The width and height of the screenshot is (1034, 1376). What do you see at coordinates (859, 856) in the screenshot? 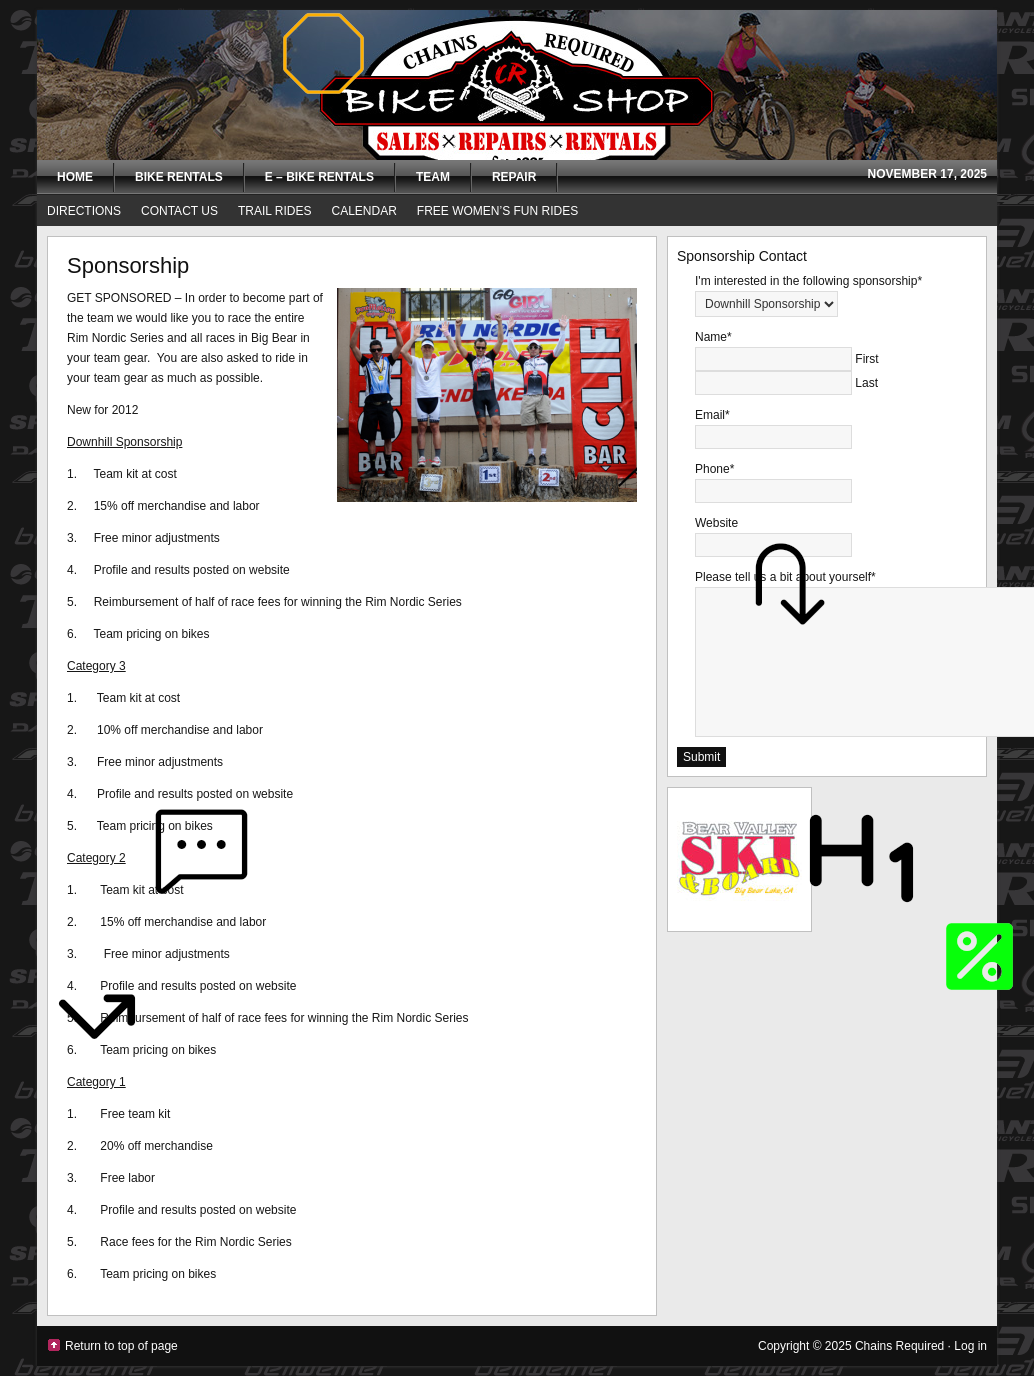
I see `format text as heading level 1` at bounding box center [859, 856].